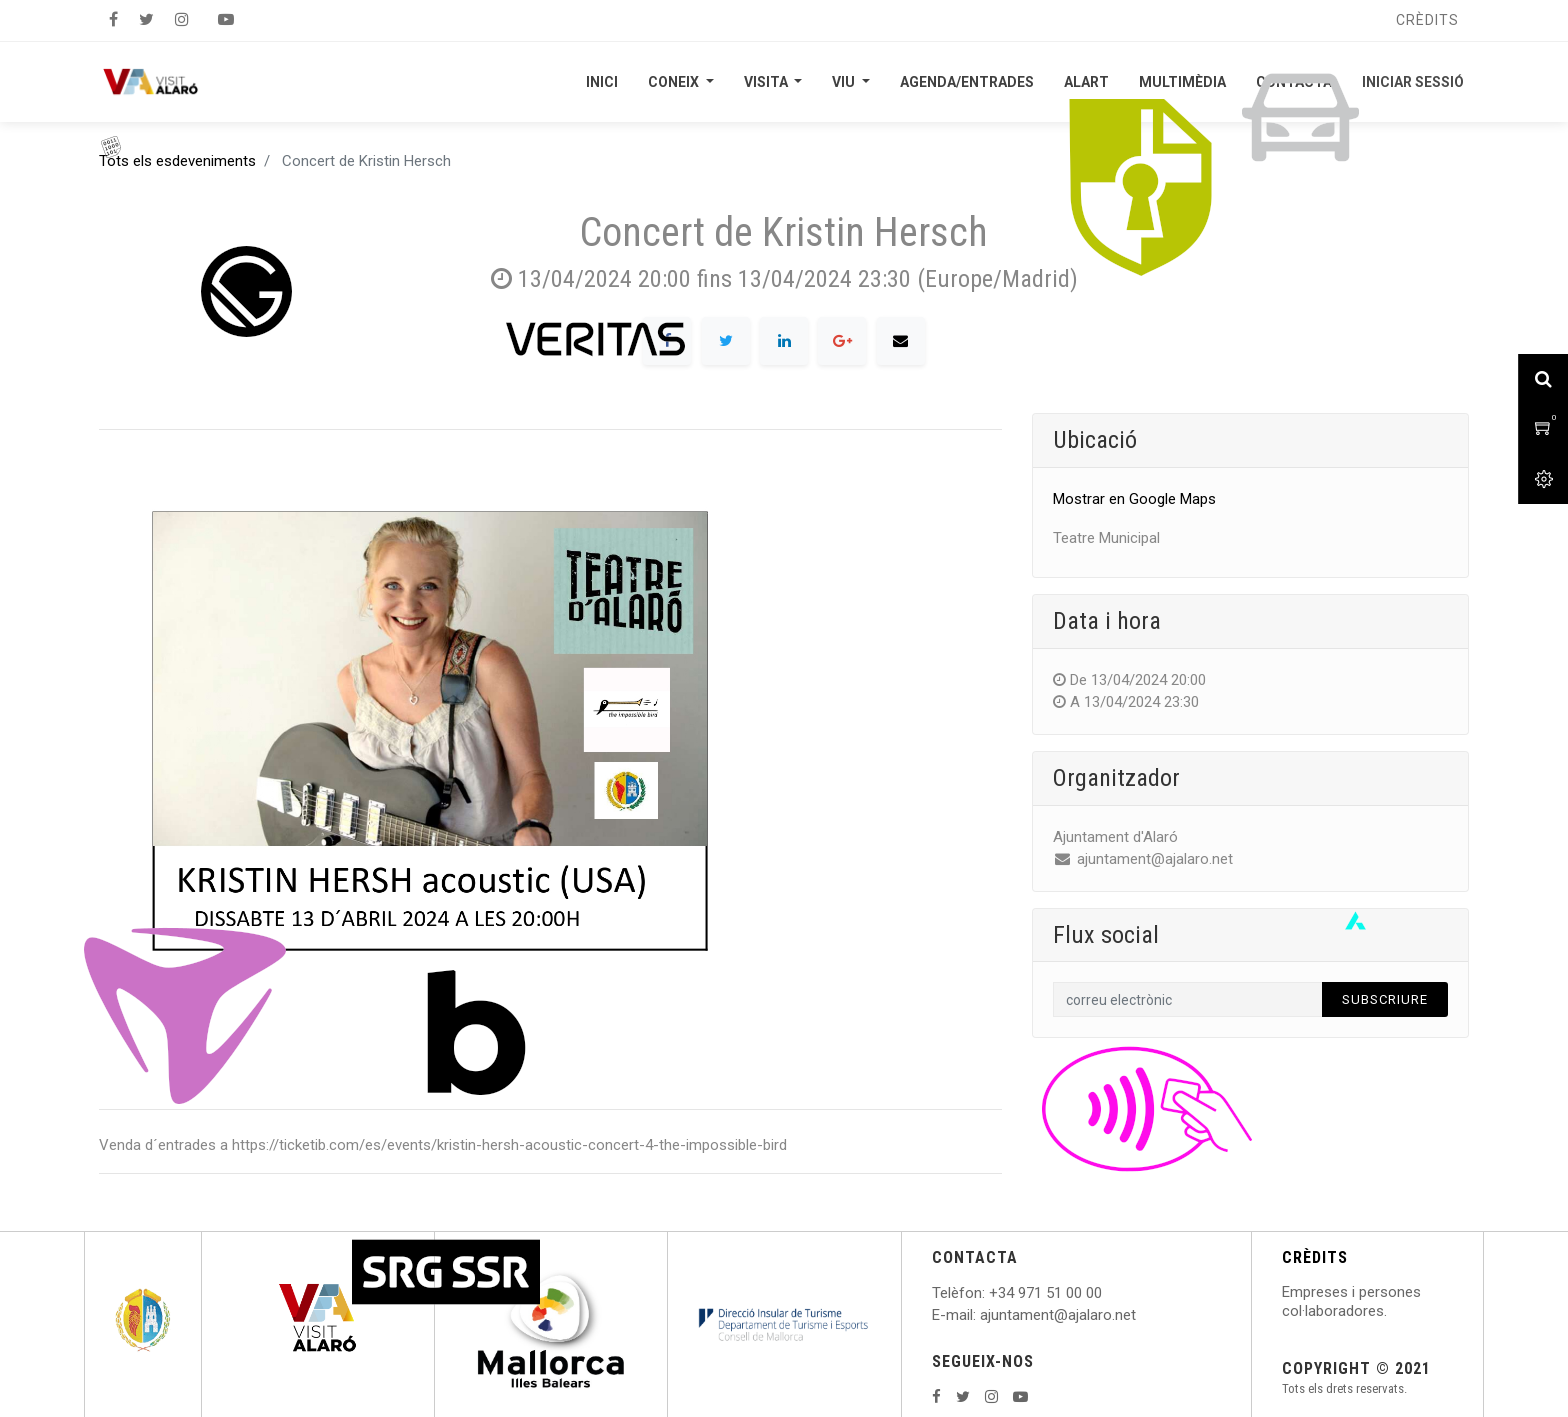 The image size is (1568, 1417). I want to click on open pastebin website or app, so click(111, 147).